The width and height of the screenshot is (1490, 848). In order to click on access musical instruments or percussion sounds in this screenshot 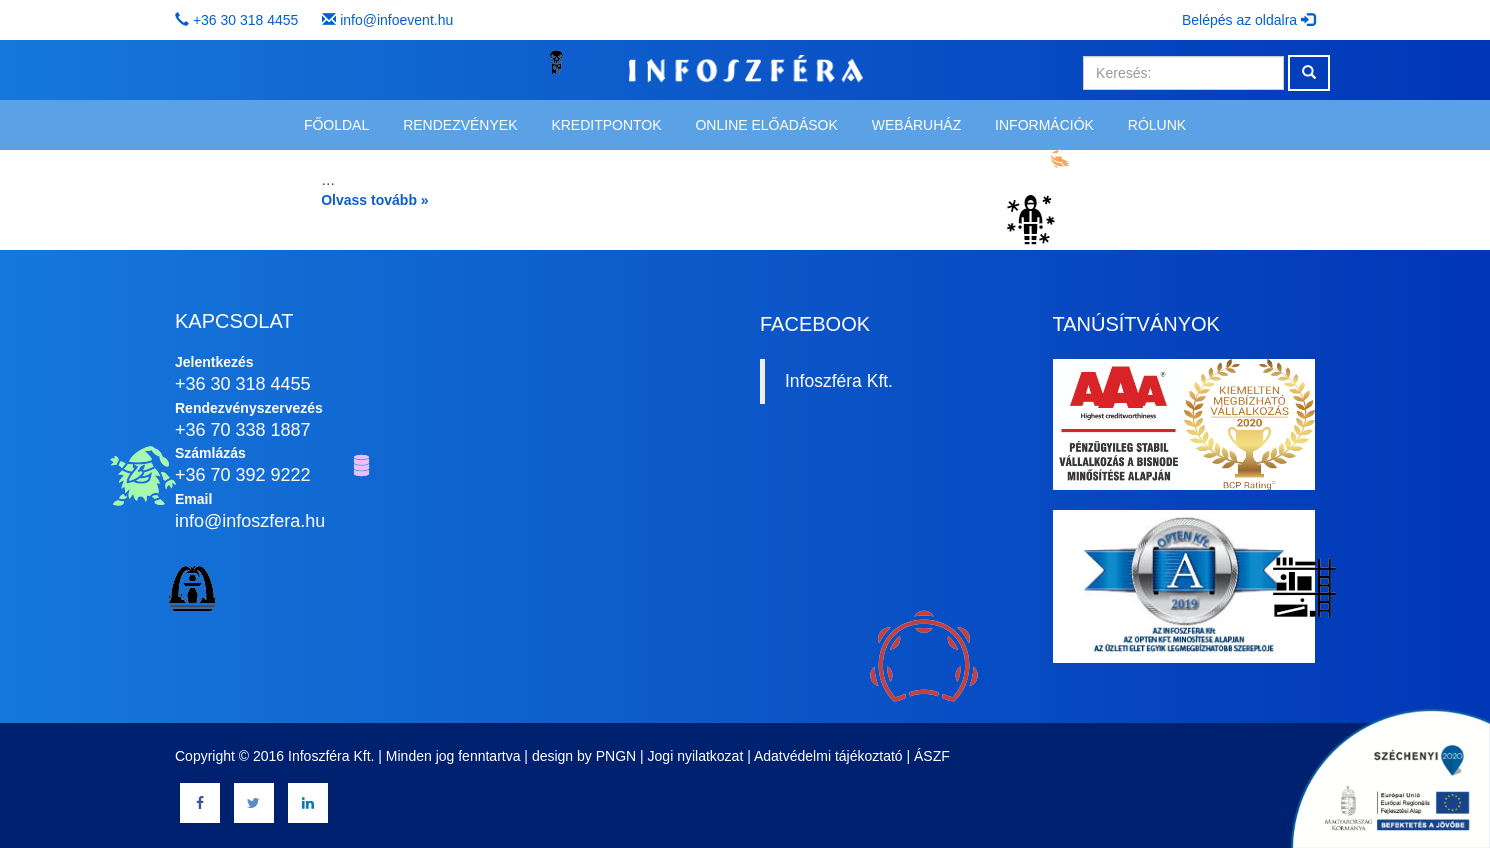, I will do `click(924, 656)`.